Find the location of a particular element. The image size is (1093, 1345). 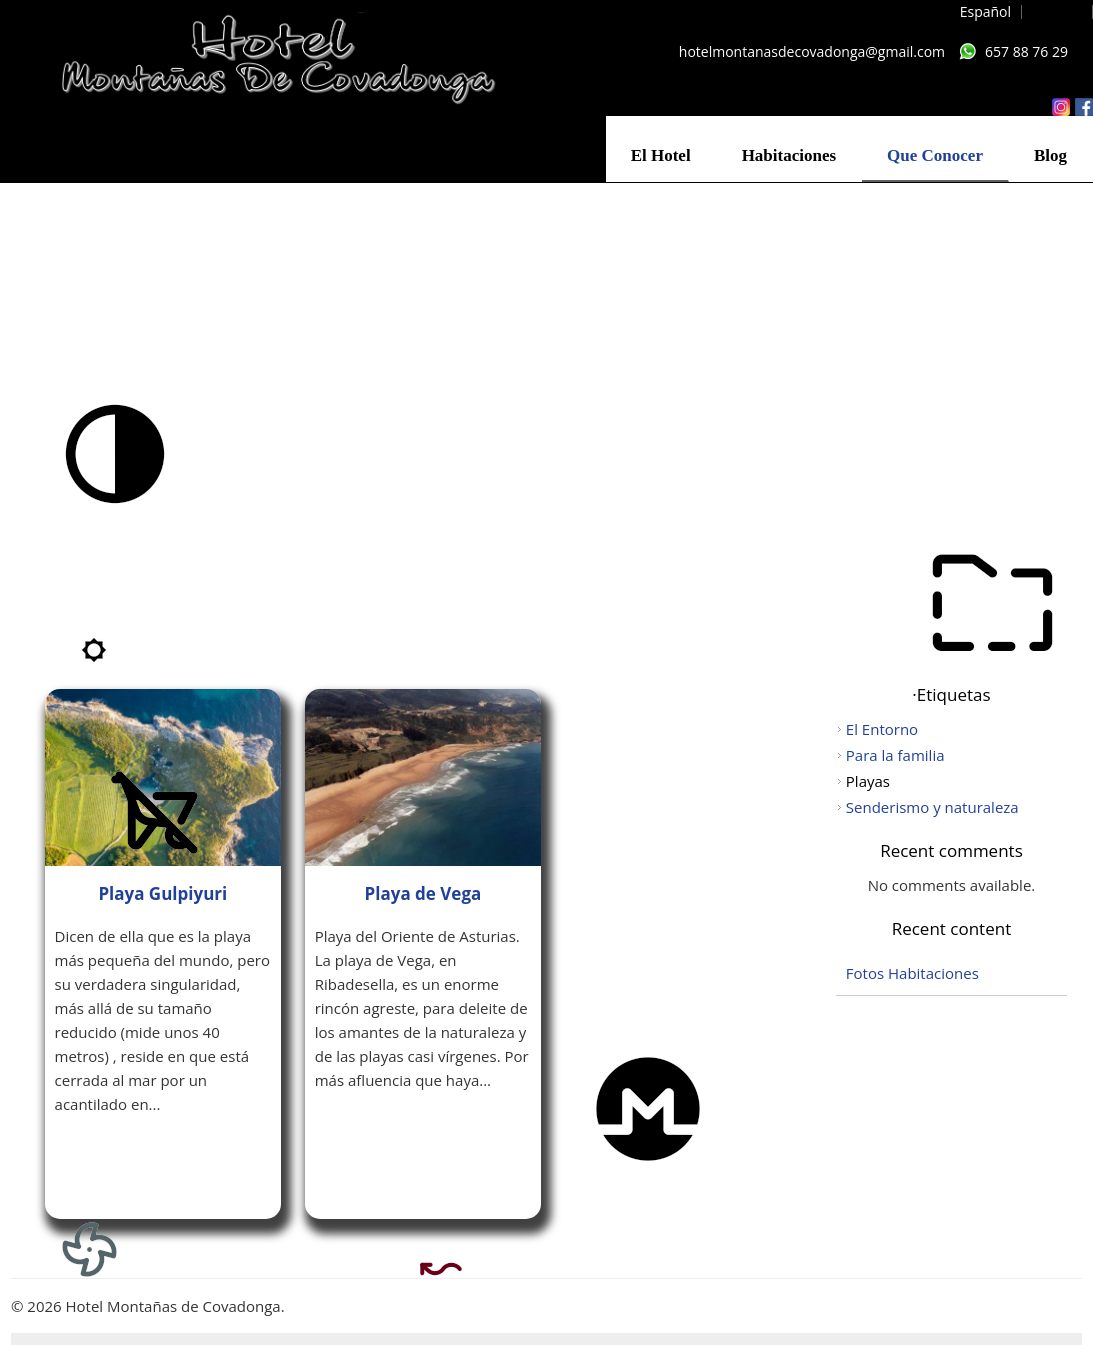

create a new folder is located at coordinates (992, 600).